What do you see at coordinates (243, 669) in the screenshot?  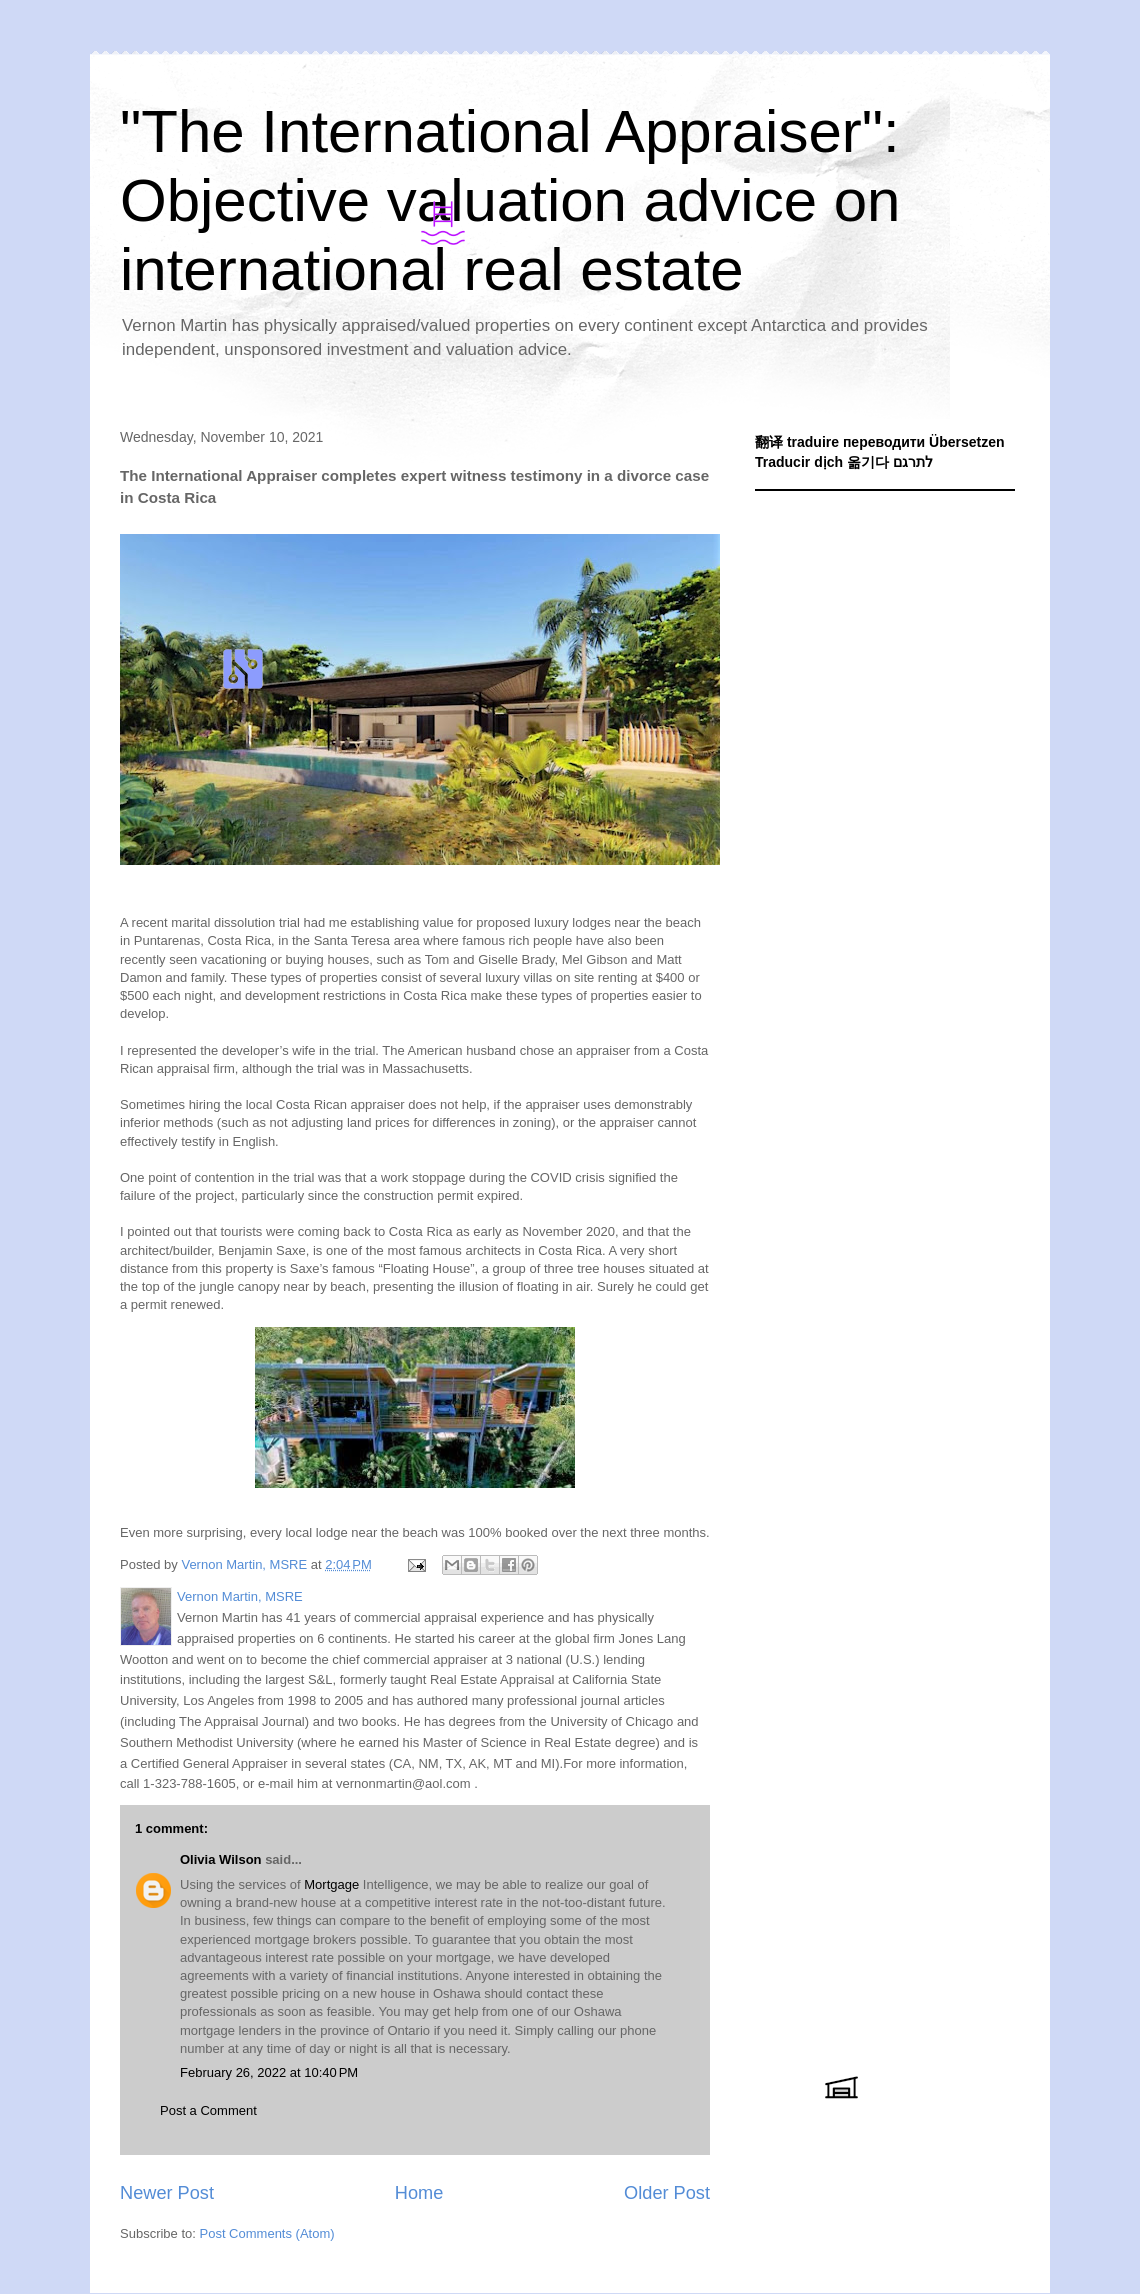 I see `access hardware or circuit settings` at bounding box center [243, 669].